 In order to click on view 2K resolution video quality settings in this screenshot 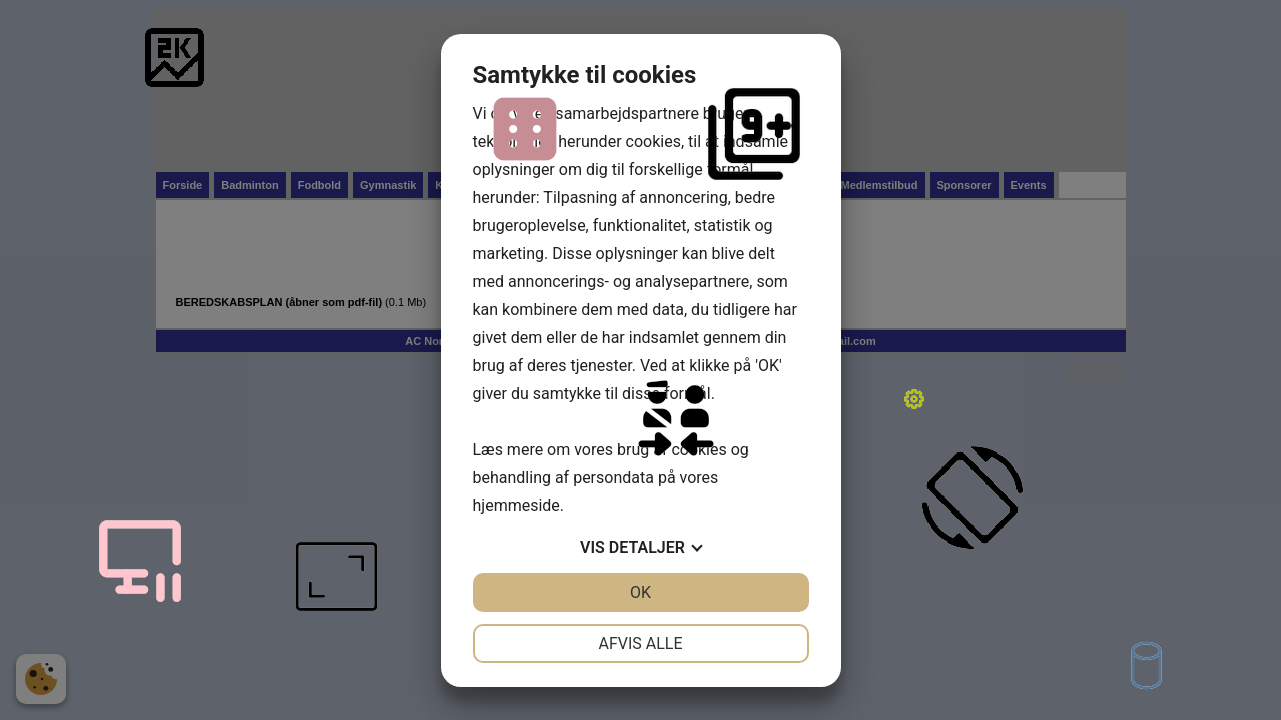, I will do `click(174, 57)`.